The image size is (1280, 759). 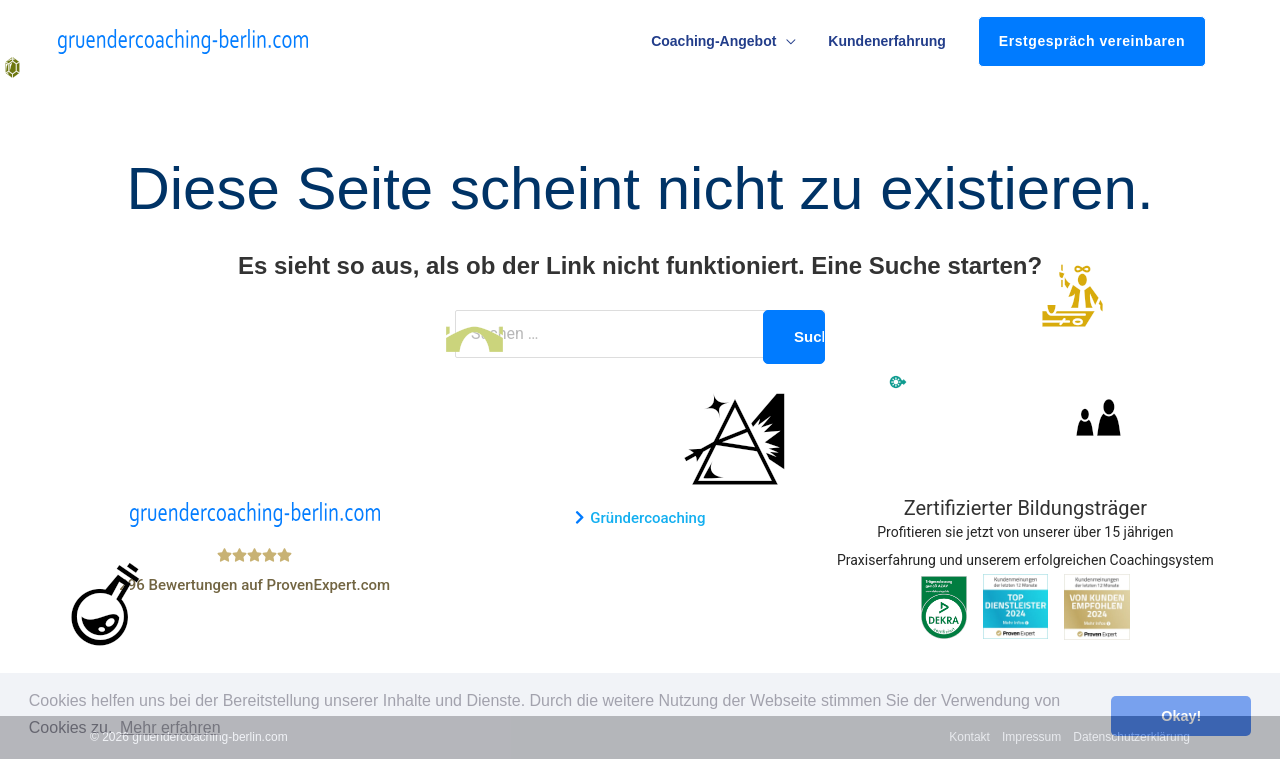 I want to click on view age-appropriate content settings, so click(x=1098, y=417).